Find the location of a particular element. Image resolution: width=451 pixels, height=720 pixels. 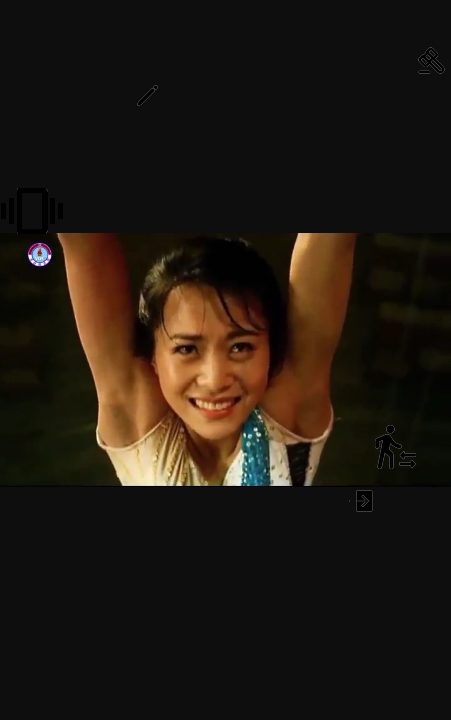

log in to your account is located at coordinates (361, 501).